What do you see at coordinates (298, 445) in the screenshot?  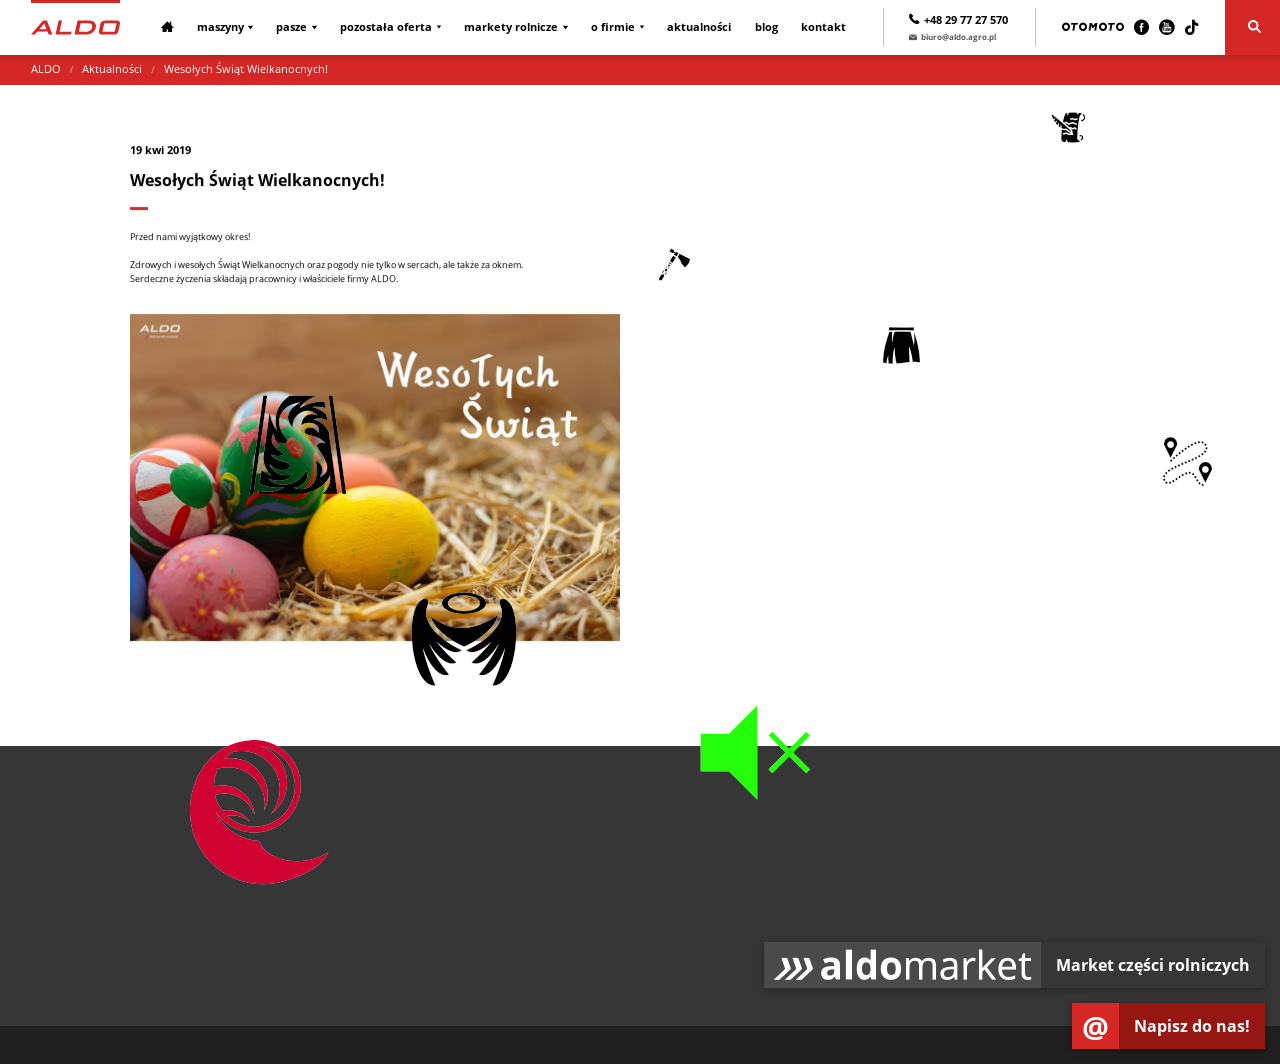 I see `enter a magical portal or gateway` at bounding box center [298, 445].